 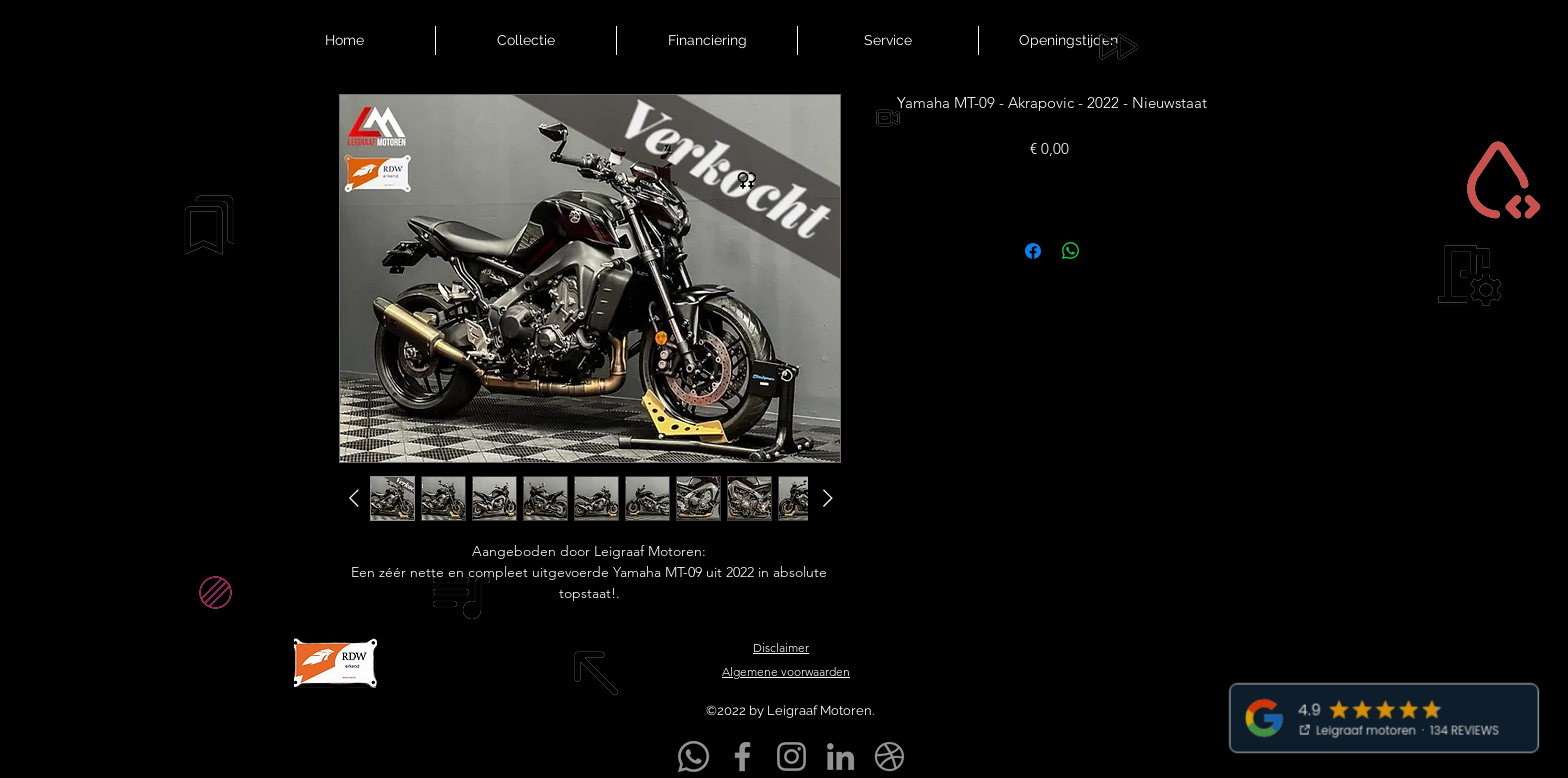 I want to click on access boules or pétanque game, so click(x=215, y=592).